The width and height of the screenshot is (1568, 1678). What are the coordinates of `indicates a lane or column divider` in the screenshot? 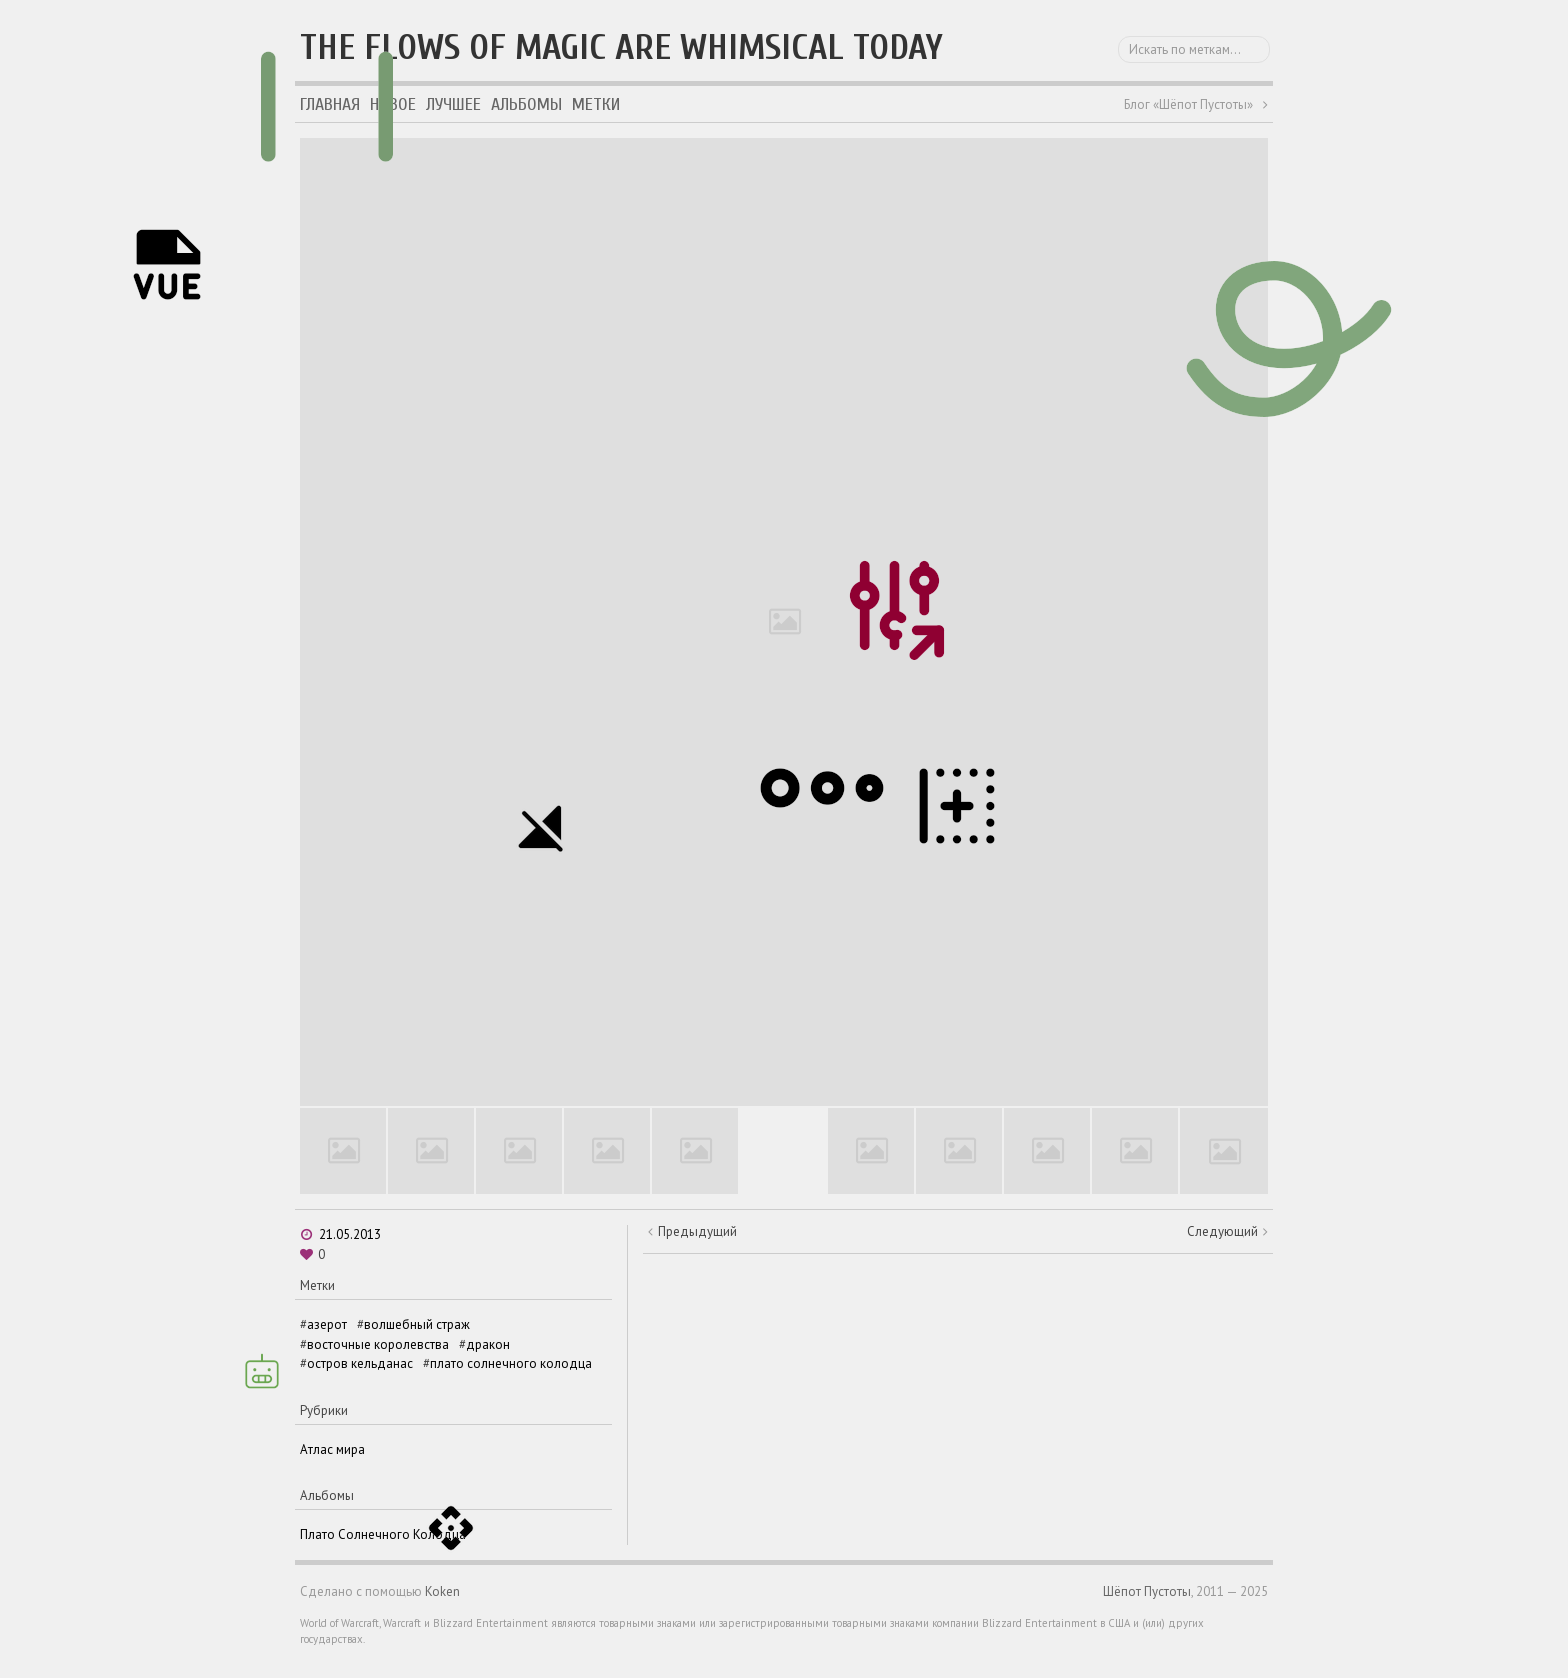 It's located at (327, 103).